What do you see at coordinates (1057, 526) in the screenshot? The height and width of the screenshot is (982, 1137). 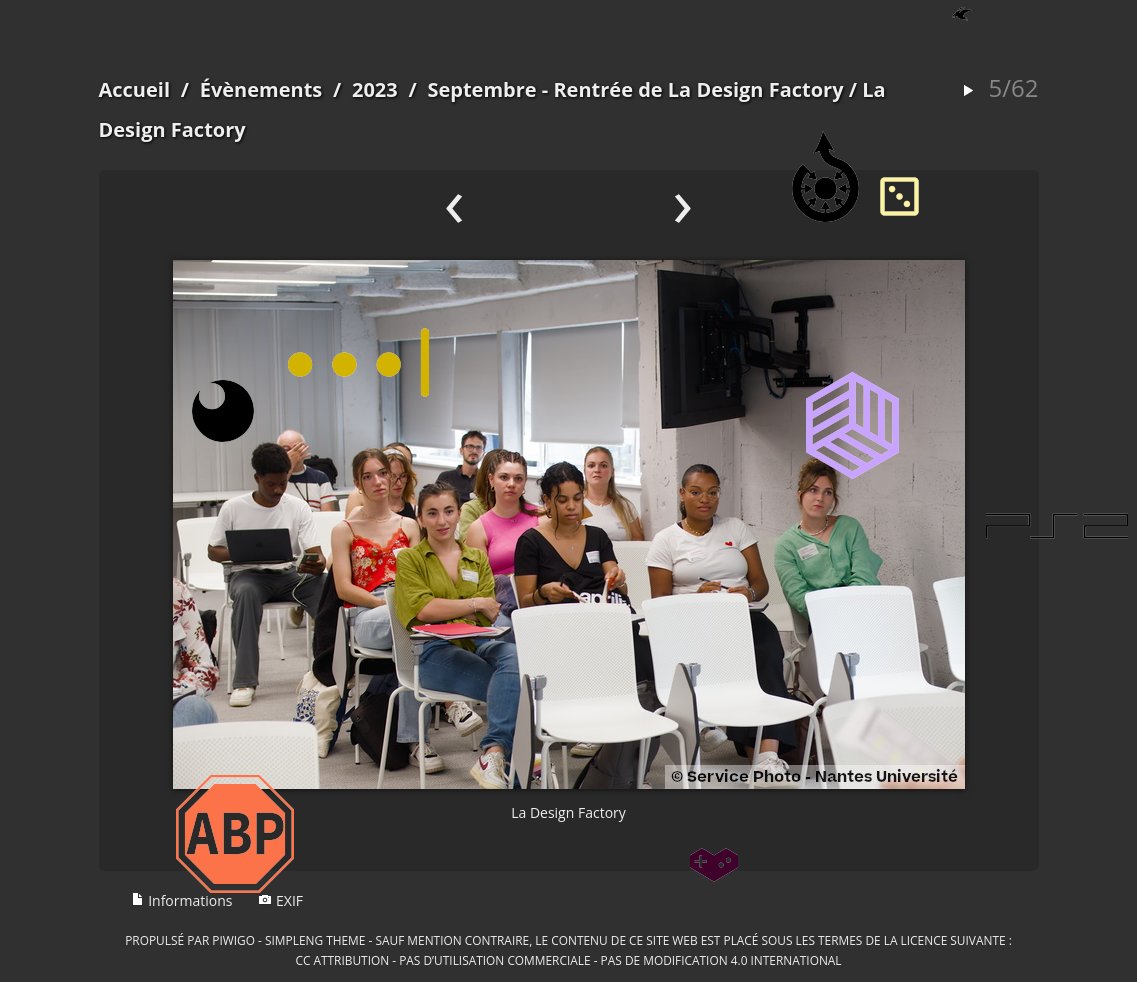 I see `playstation 2 brand logo` at bounding box center [1057, 526].